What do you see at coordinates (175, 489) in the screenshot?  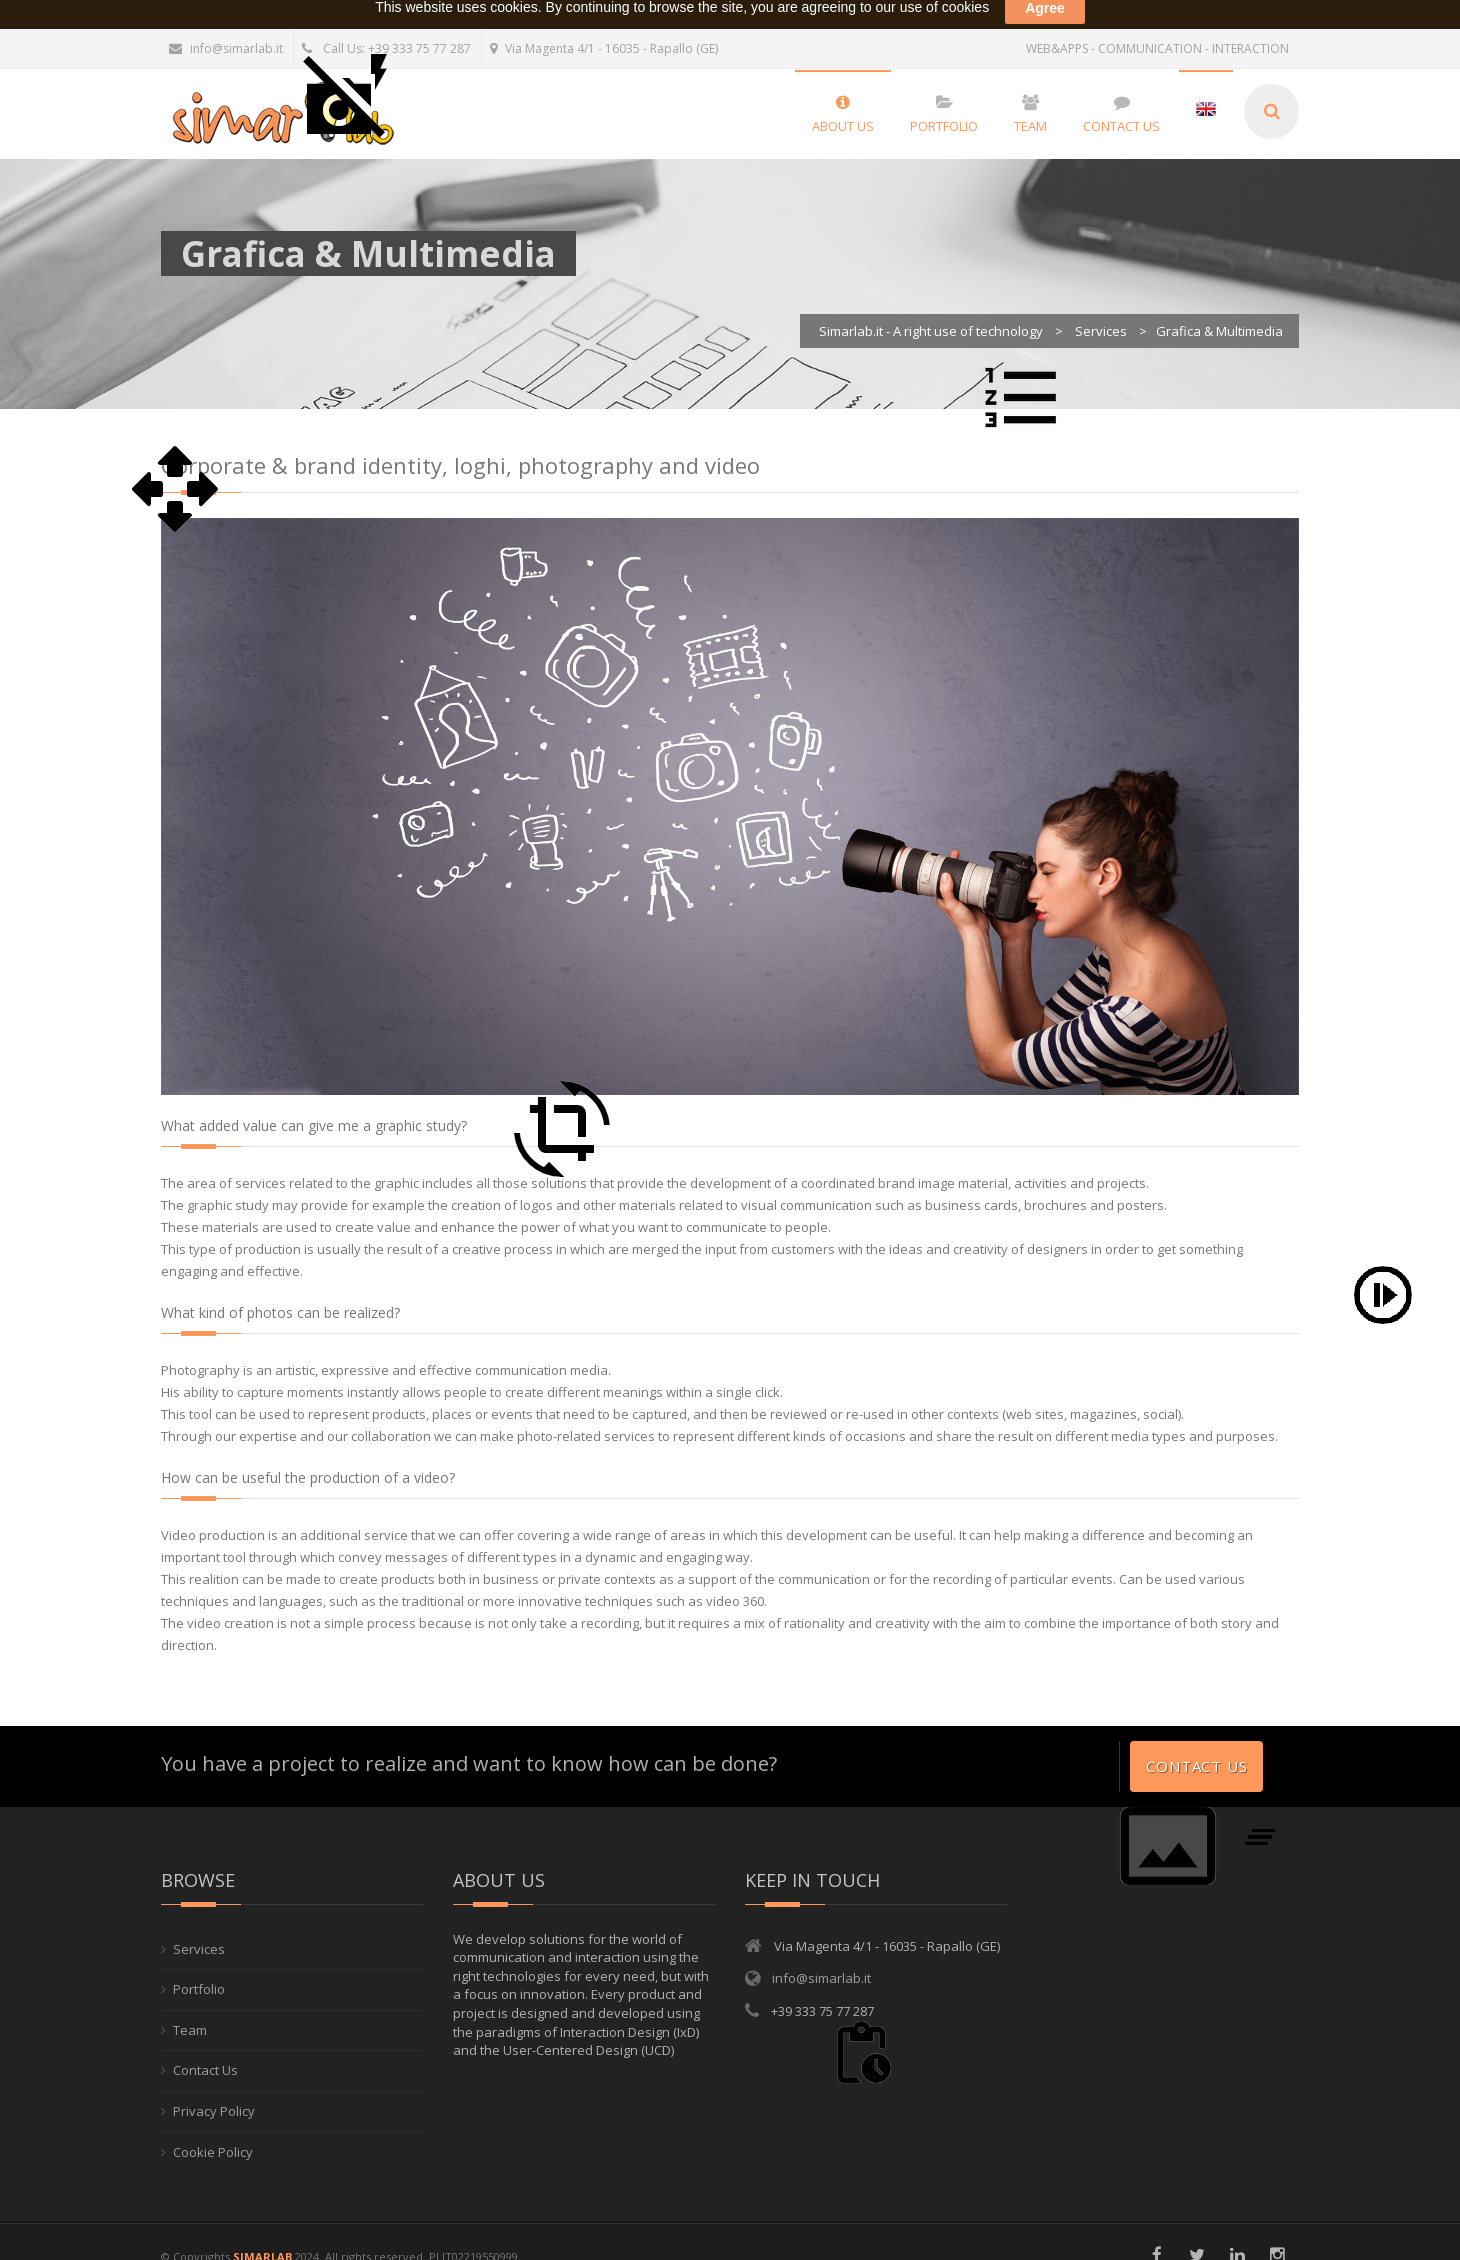 I see `move or reposition an element` at bounding box center [175, 489].